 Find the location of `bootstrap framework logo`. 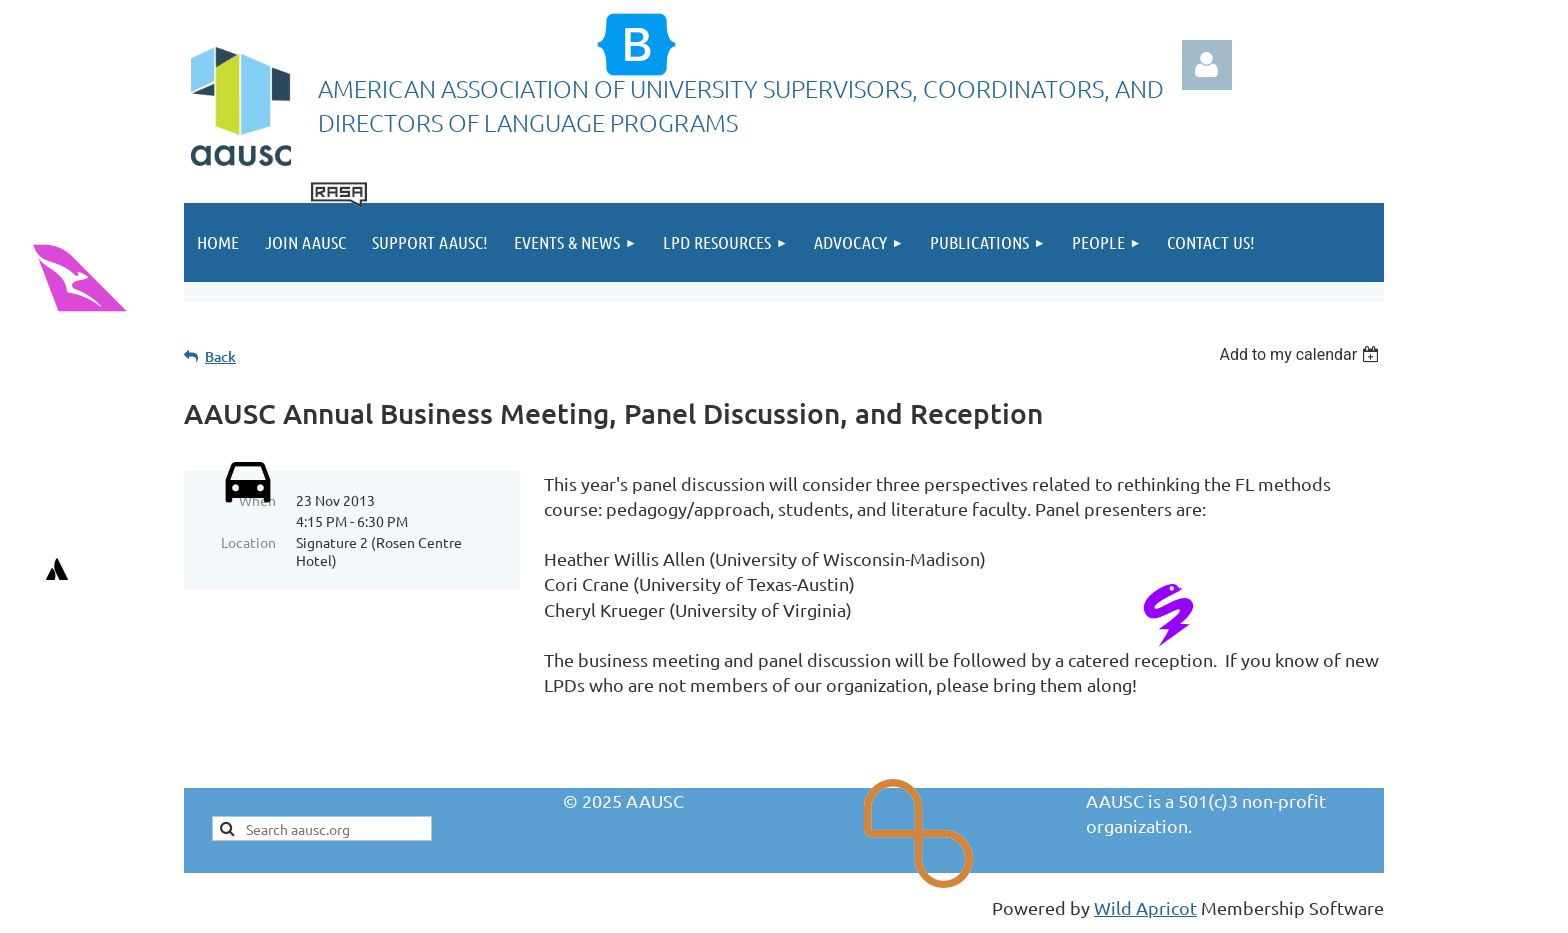

bootstrap framework logo is located at coordinates (636, 44).